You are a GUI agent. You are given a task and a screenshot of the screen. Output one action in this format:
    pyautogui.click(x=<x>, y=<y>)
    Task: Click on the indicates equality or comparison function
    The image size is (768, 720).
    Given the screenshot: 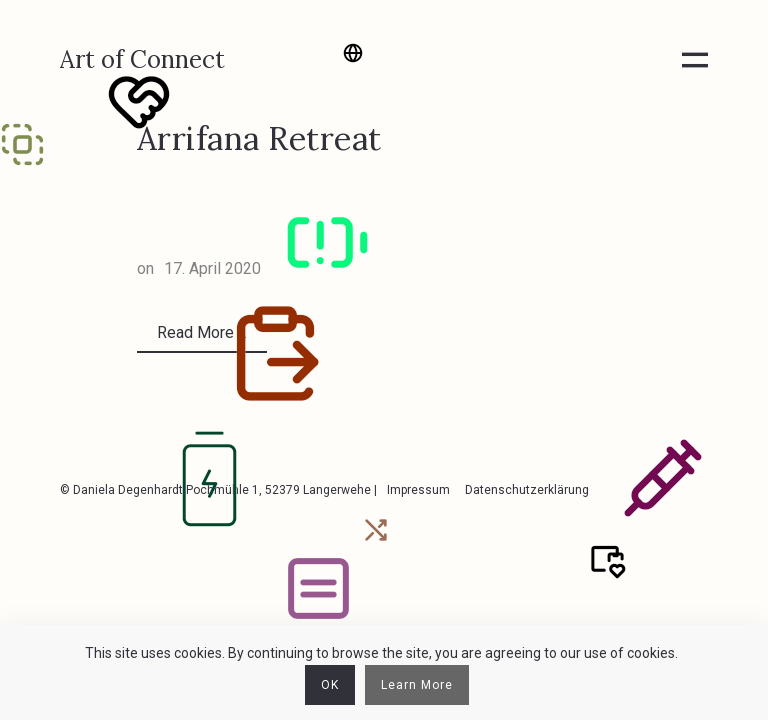 What is the action you would take?
    pyautogui.click(x=318, y=588)
    